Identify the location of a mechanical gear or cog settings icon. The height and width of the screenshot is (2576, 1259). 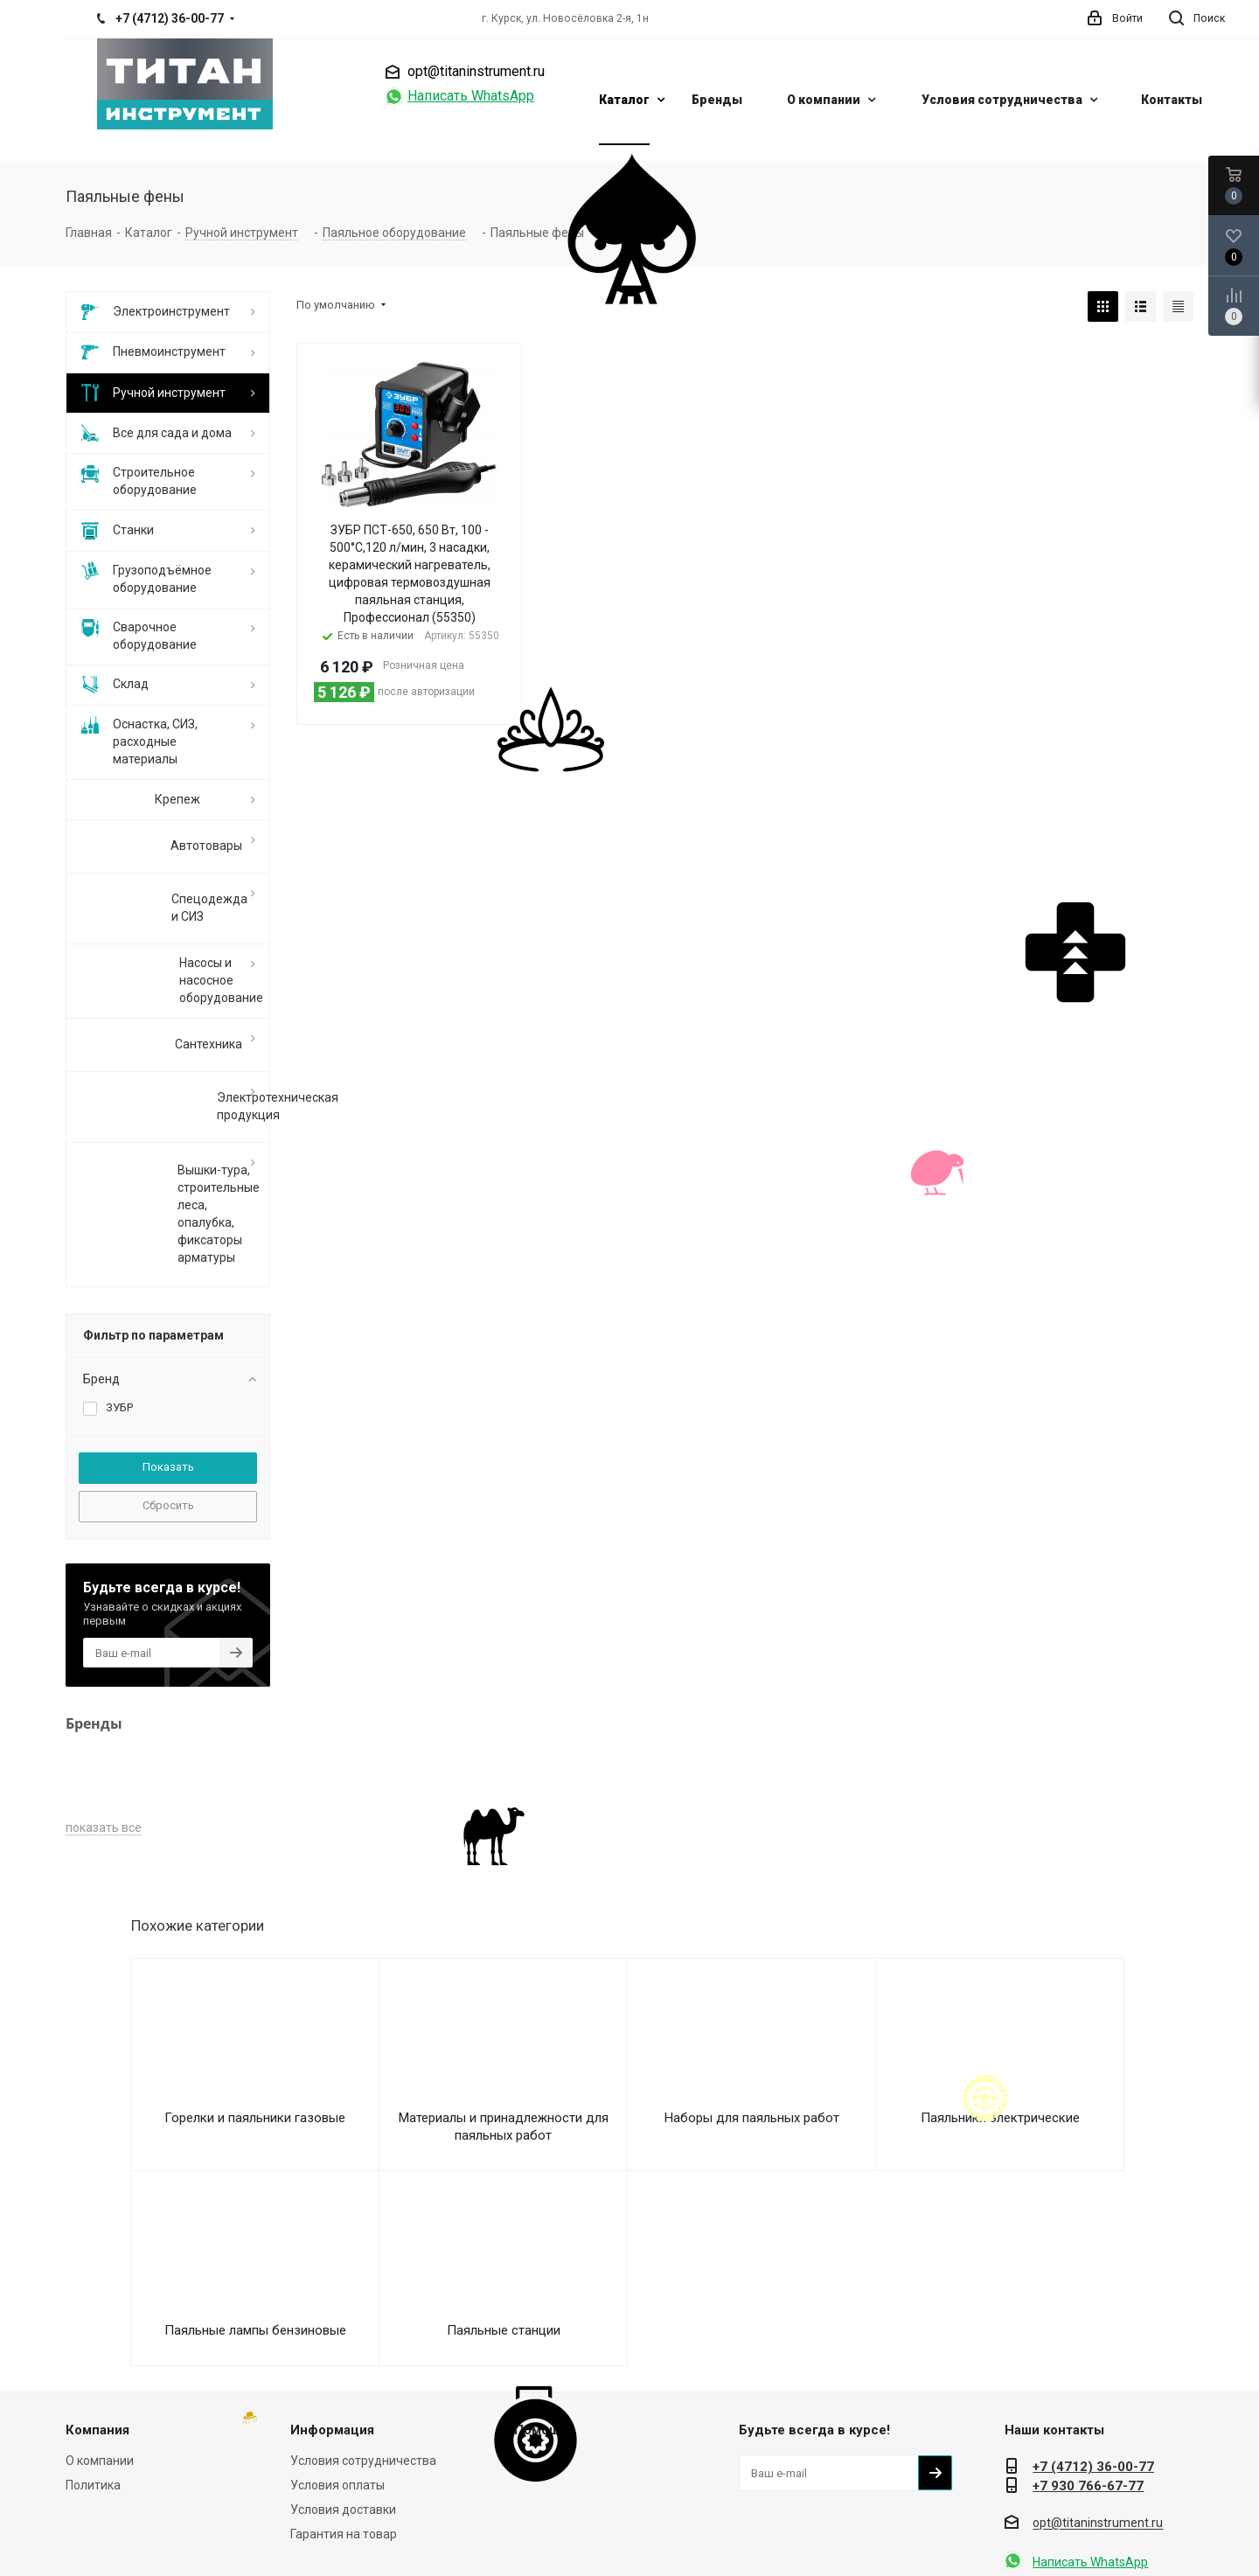
(984, 2098).